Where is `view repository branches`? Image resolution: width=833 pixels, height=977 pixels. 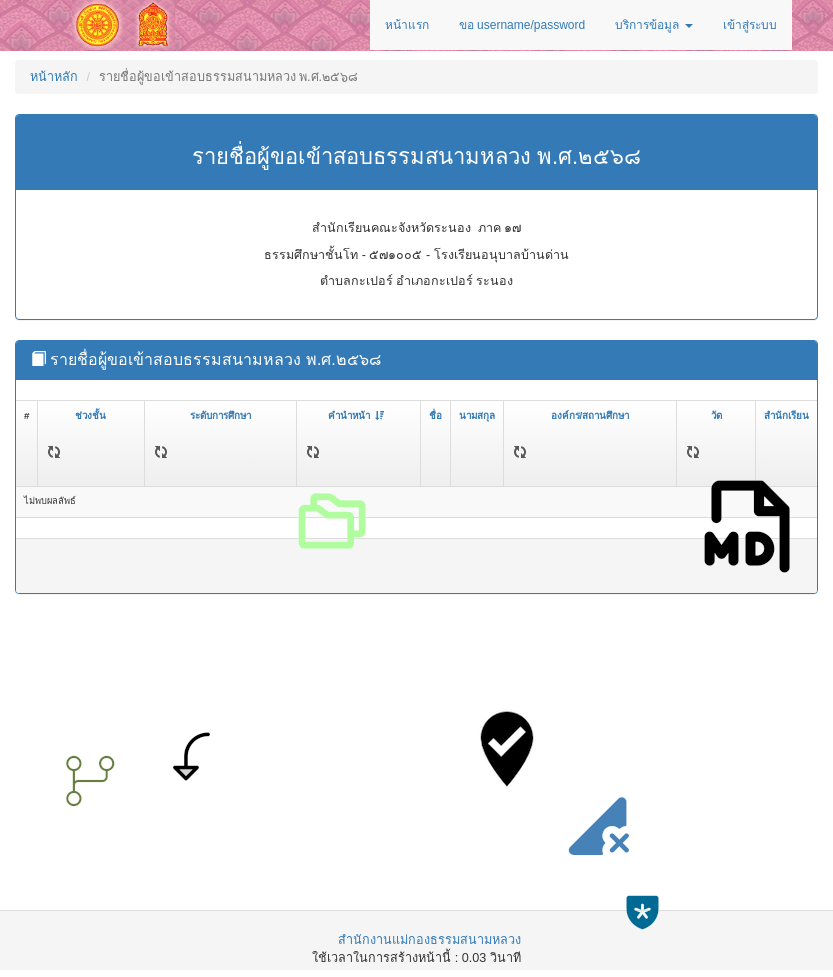
view repository branches is located at coordinates (87, 781).